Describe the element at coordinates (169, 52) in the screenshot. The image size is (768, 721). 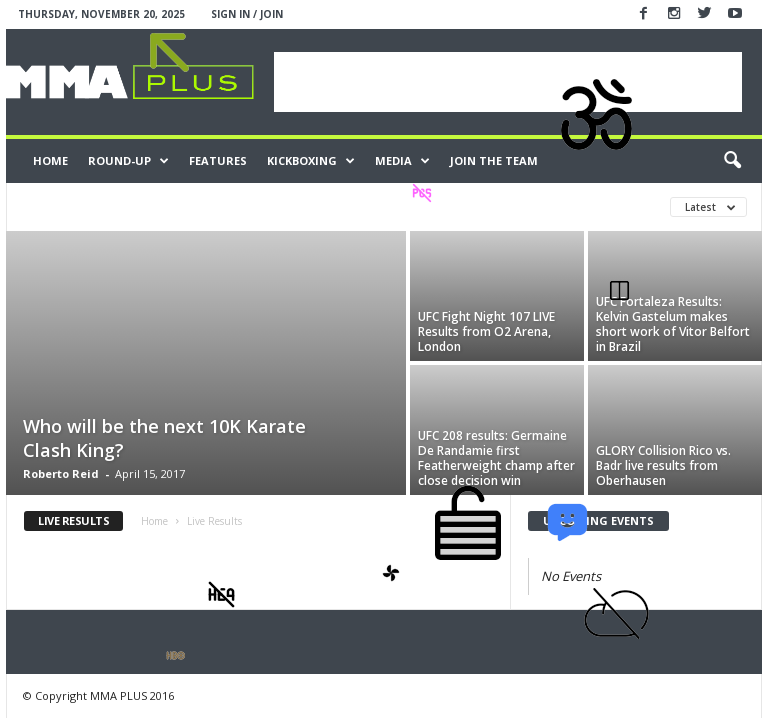
I see `navigate back to previous screen` at that location.